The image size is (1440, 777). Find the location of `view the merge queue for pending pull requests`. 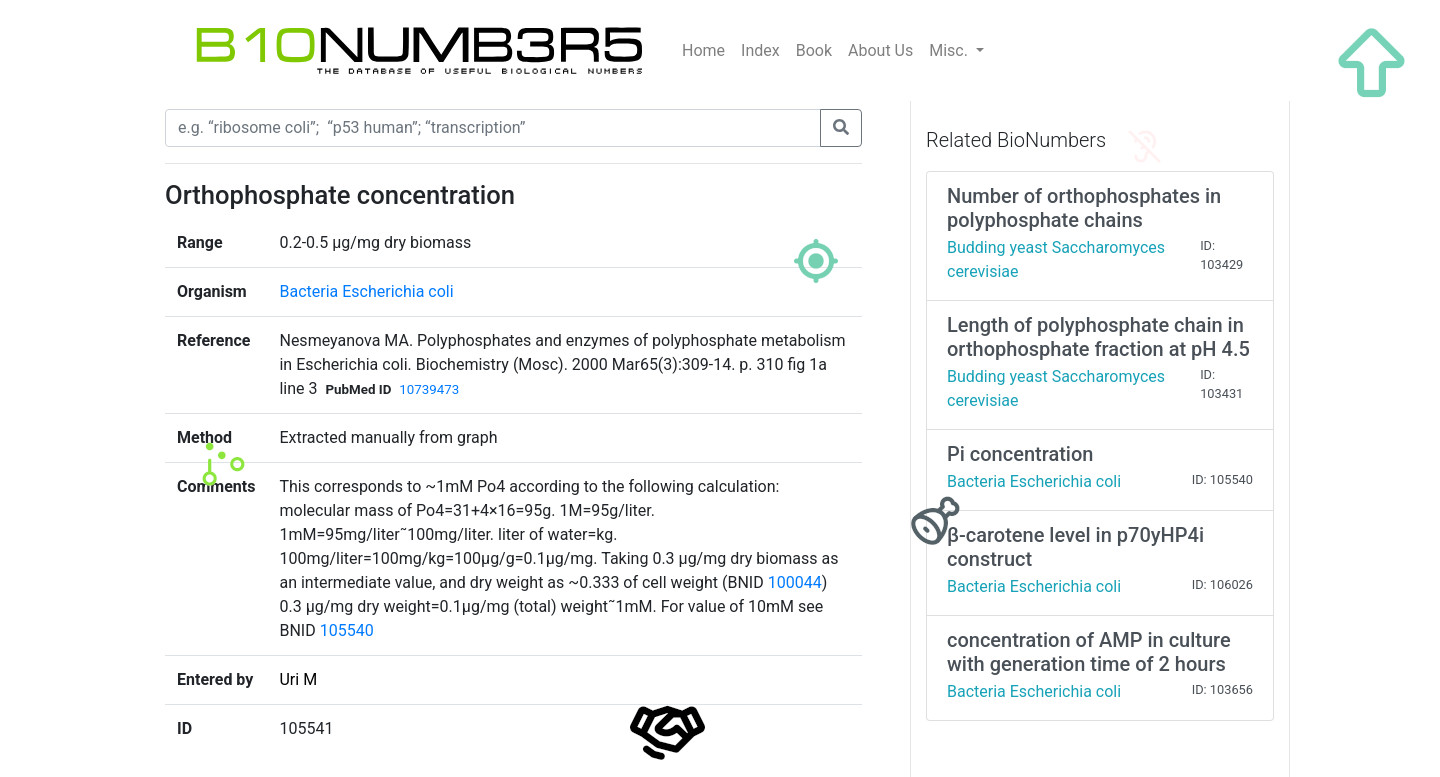

view the merge queue for pending pull requests is located at coordinates (223, 462).